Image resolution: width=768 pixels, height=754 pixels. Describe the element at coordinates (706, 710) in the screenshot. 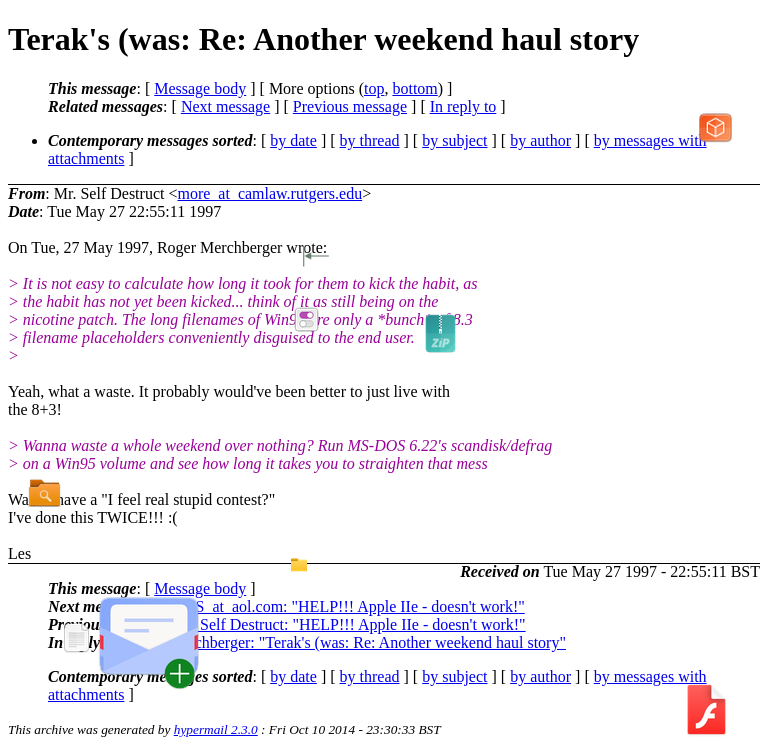

I see `flash video file type indicator` at that location.